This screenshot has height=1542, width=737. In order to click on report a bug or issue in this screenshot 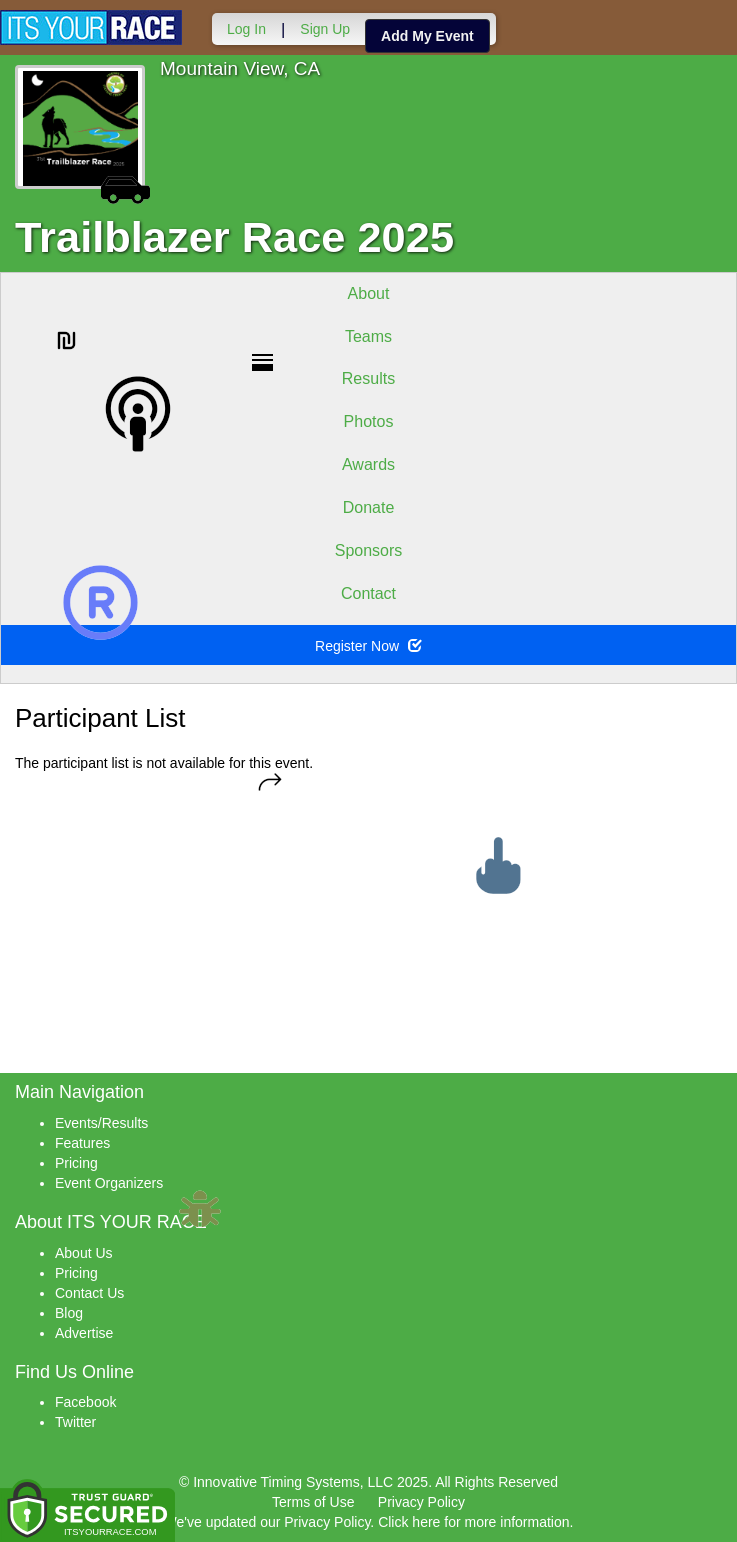, I will do `click(200, 1209)`.